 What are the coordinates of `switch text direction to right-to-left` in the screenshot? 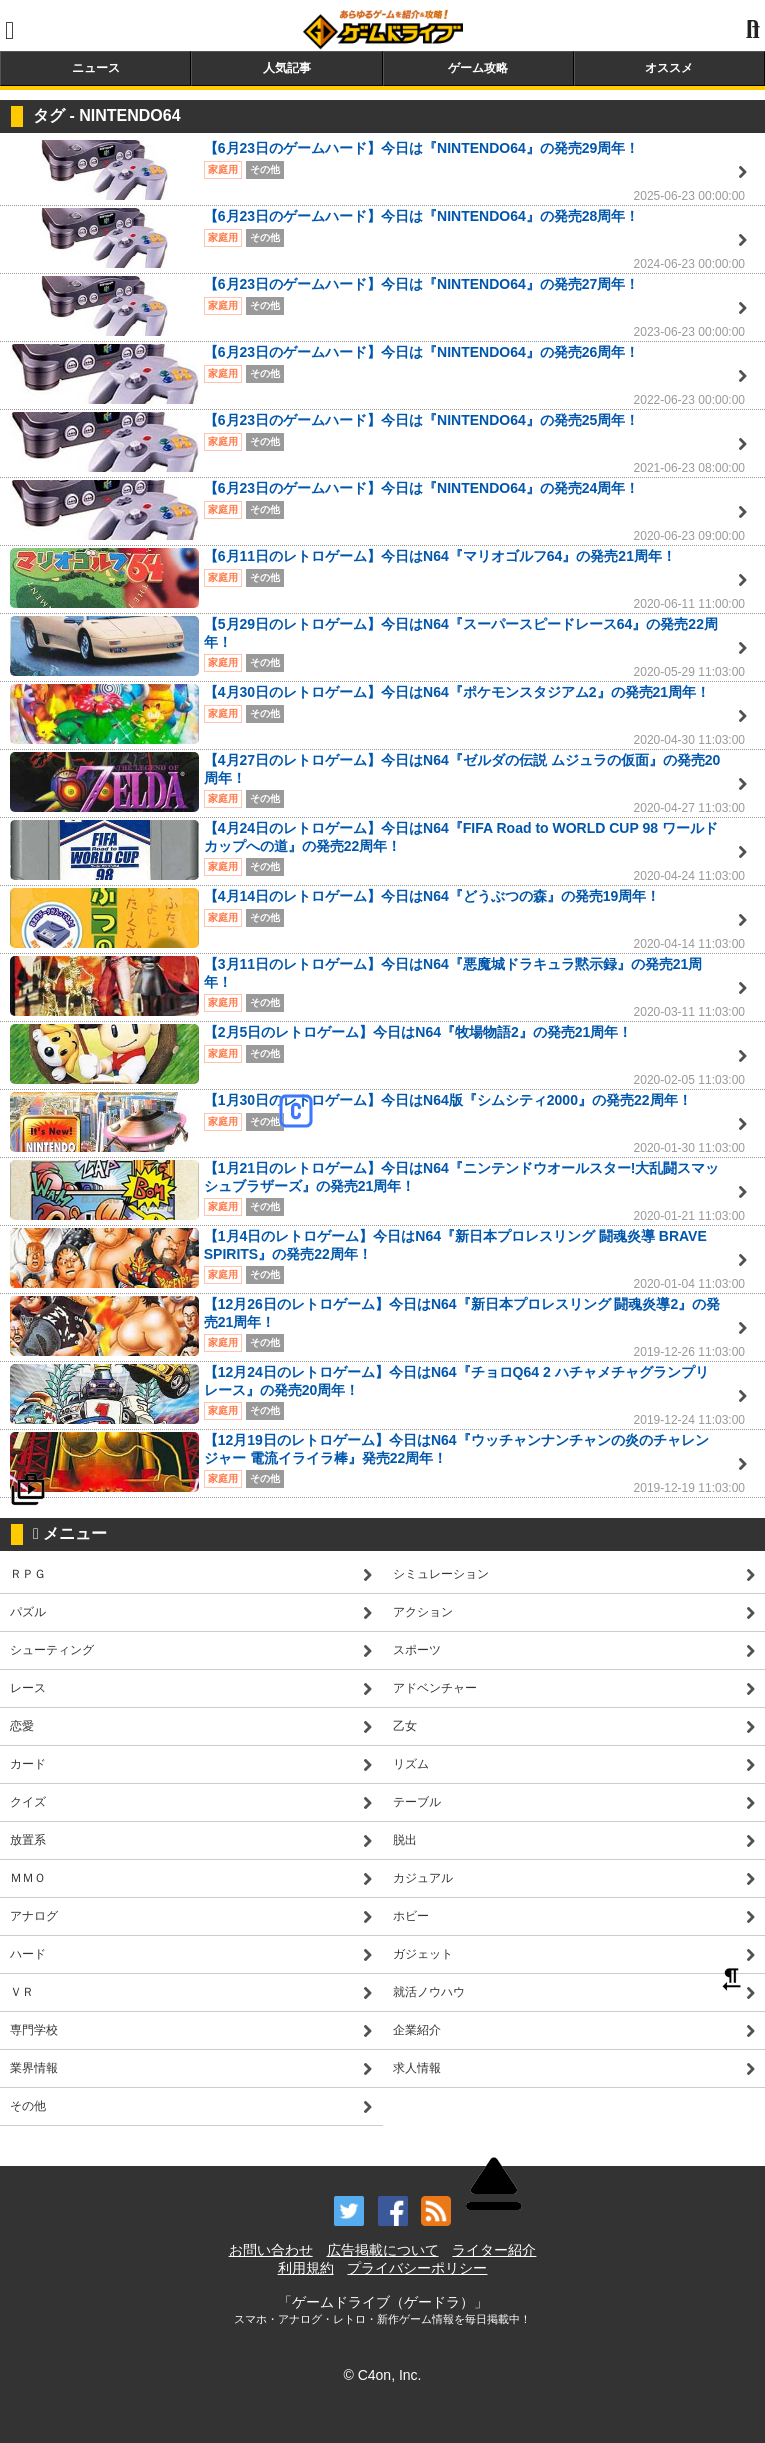 It's located at (731, 1979).